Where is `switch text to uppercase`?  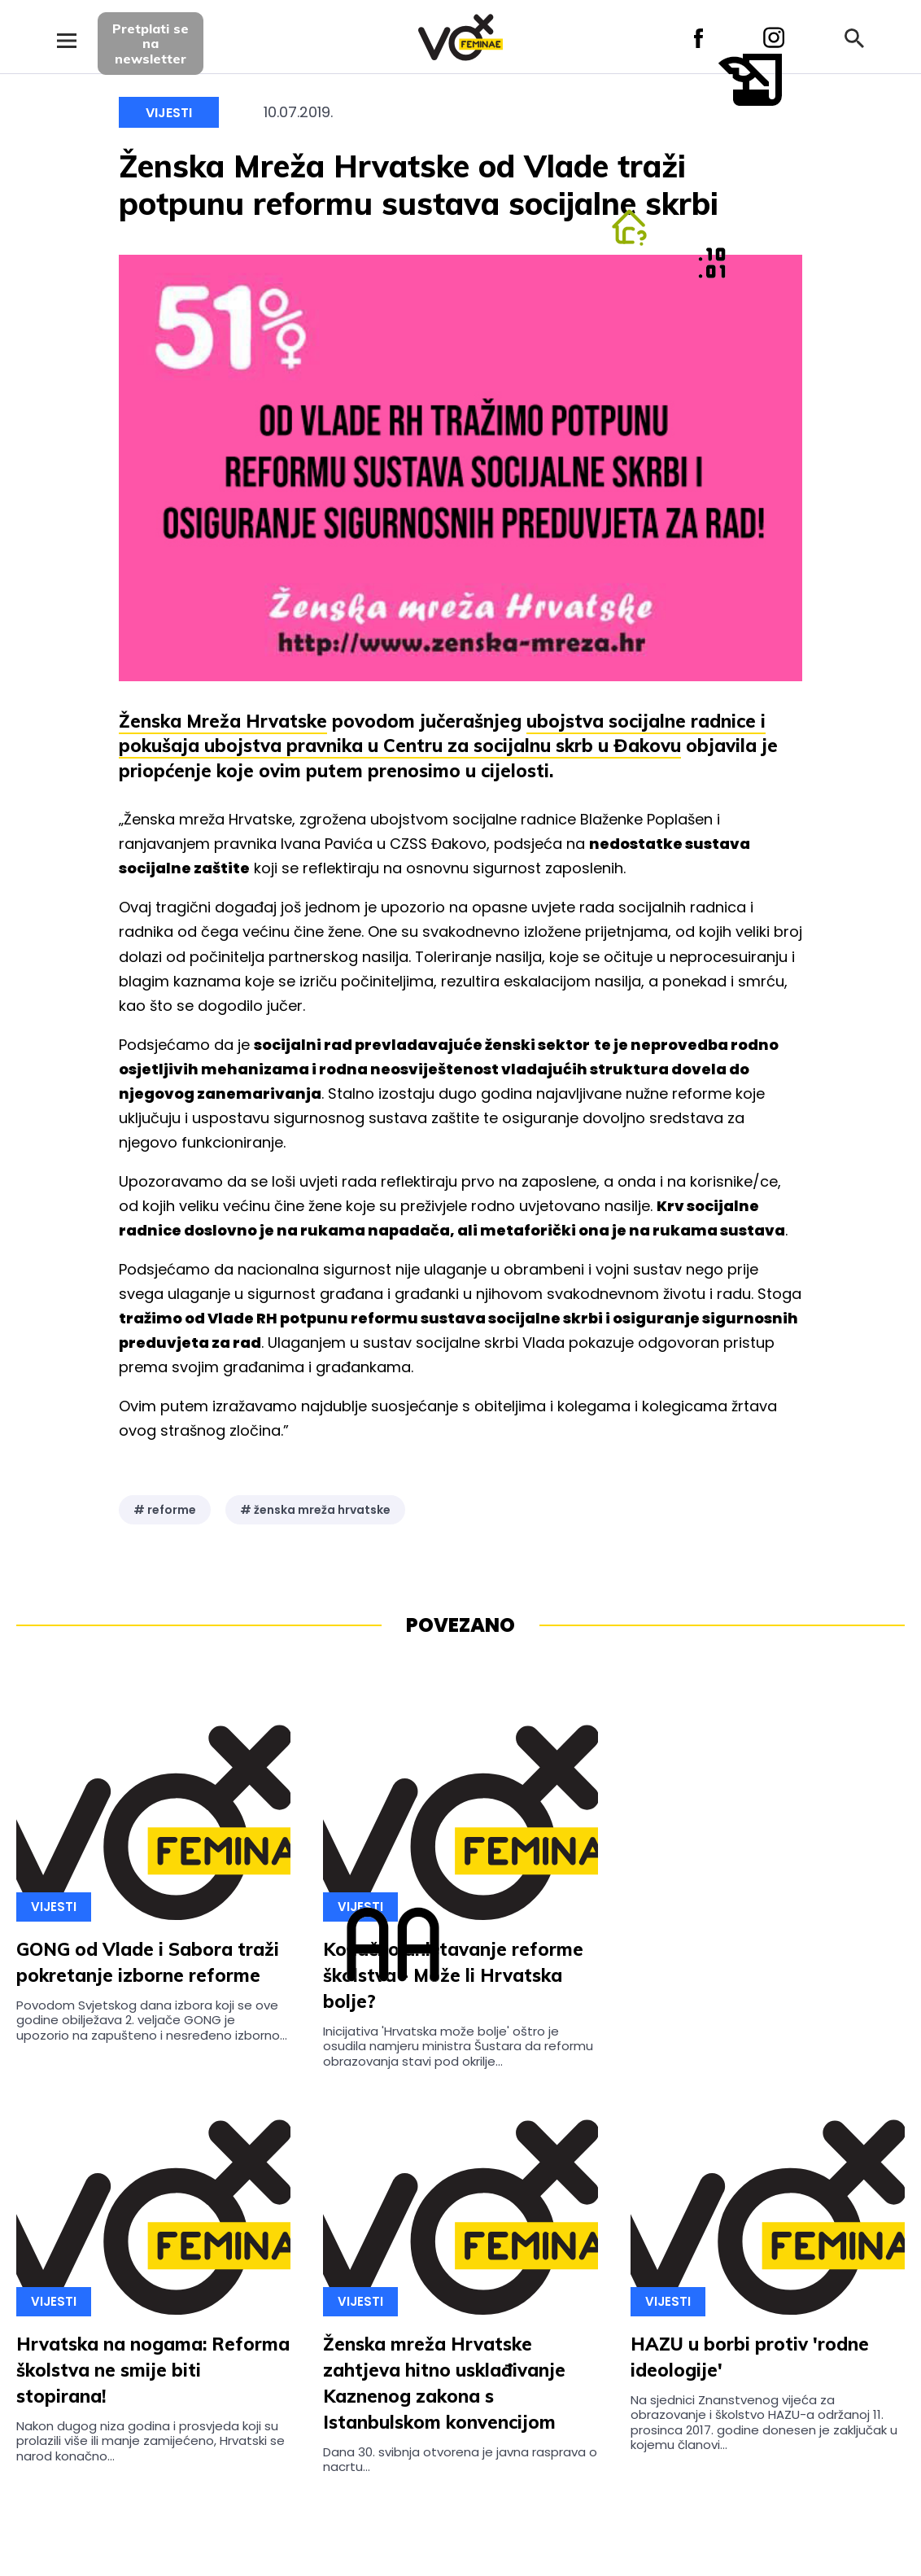
switch text to uppercase is located at coordinates (393, 1944).